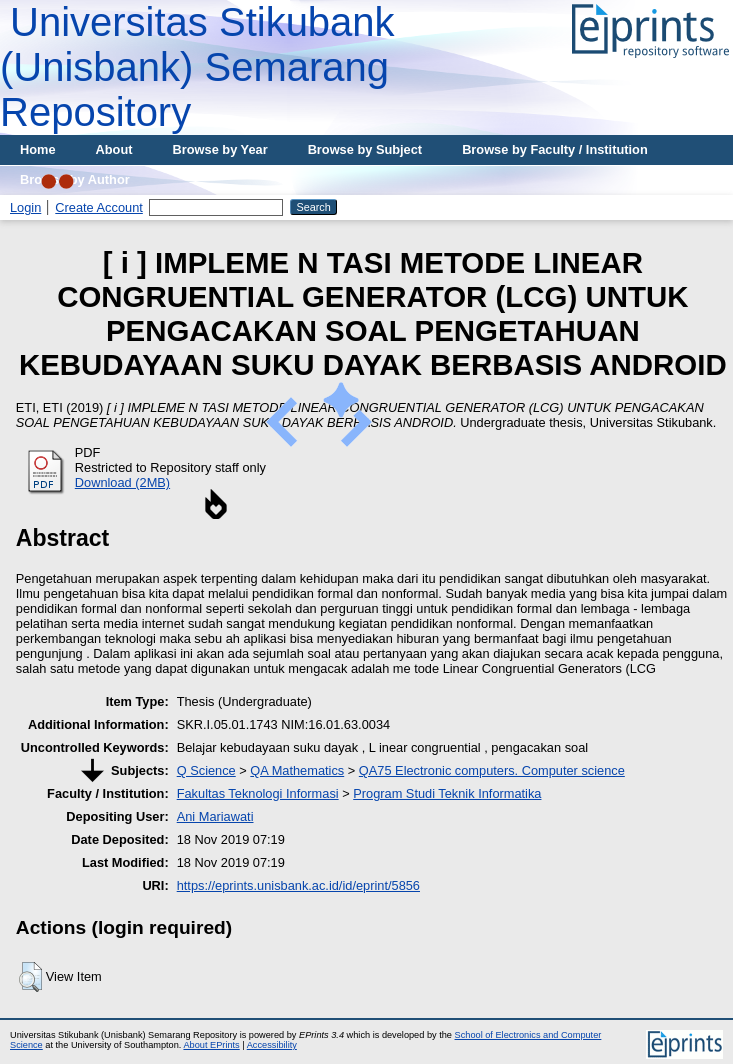  I want to click on open Flickr app, so click(57, 181).